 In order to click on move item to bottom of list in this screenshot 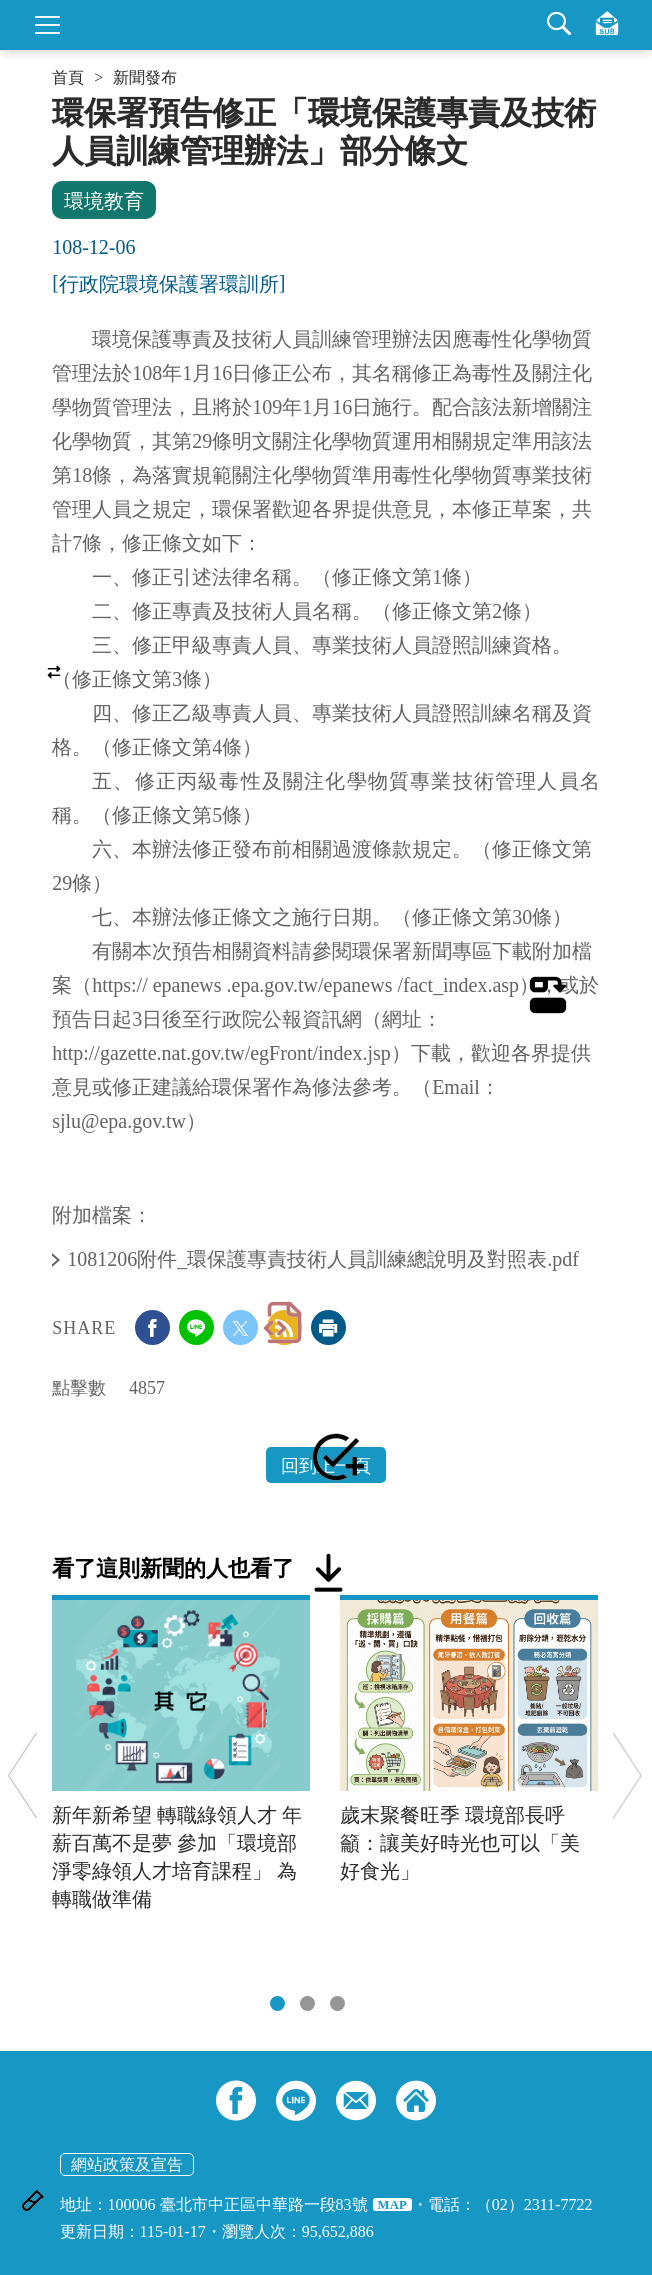, I will do `click(328, 1573)`.